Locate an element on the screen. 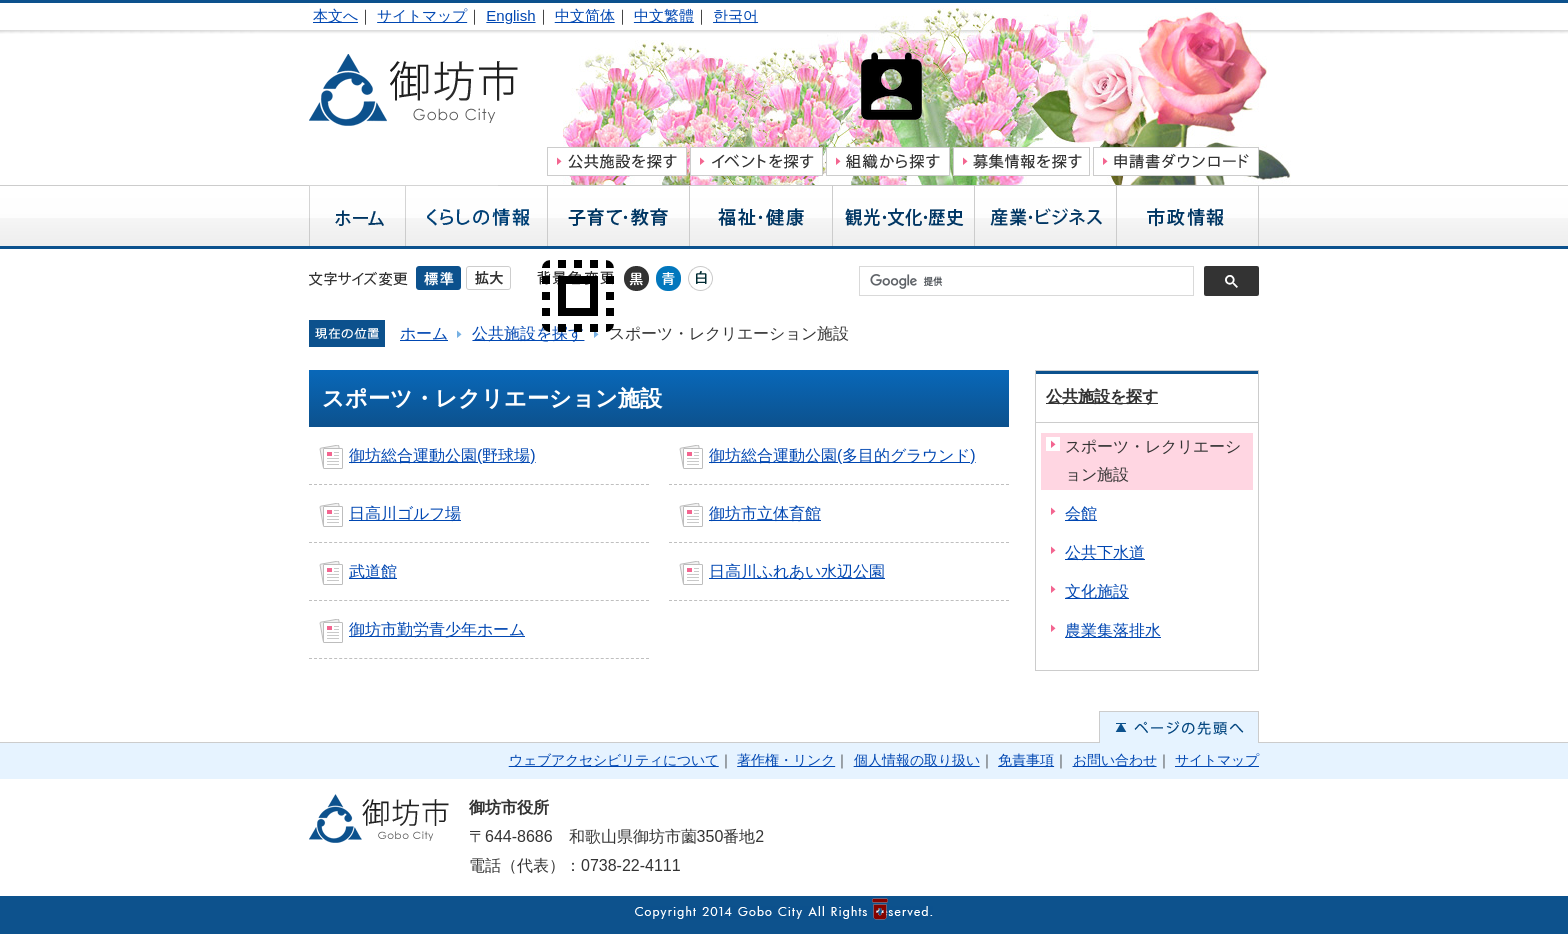  select all items in a list or grid is located at coordinates (578, 296).